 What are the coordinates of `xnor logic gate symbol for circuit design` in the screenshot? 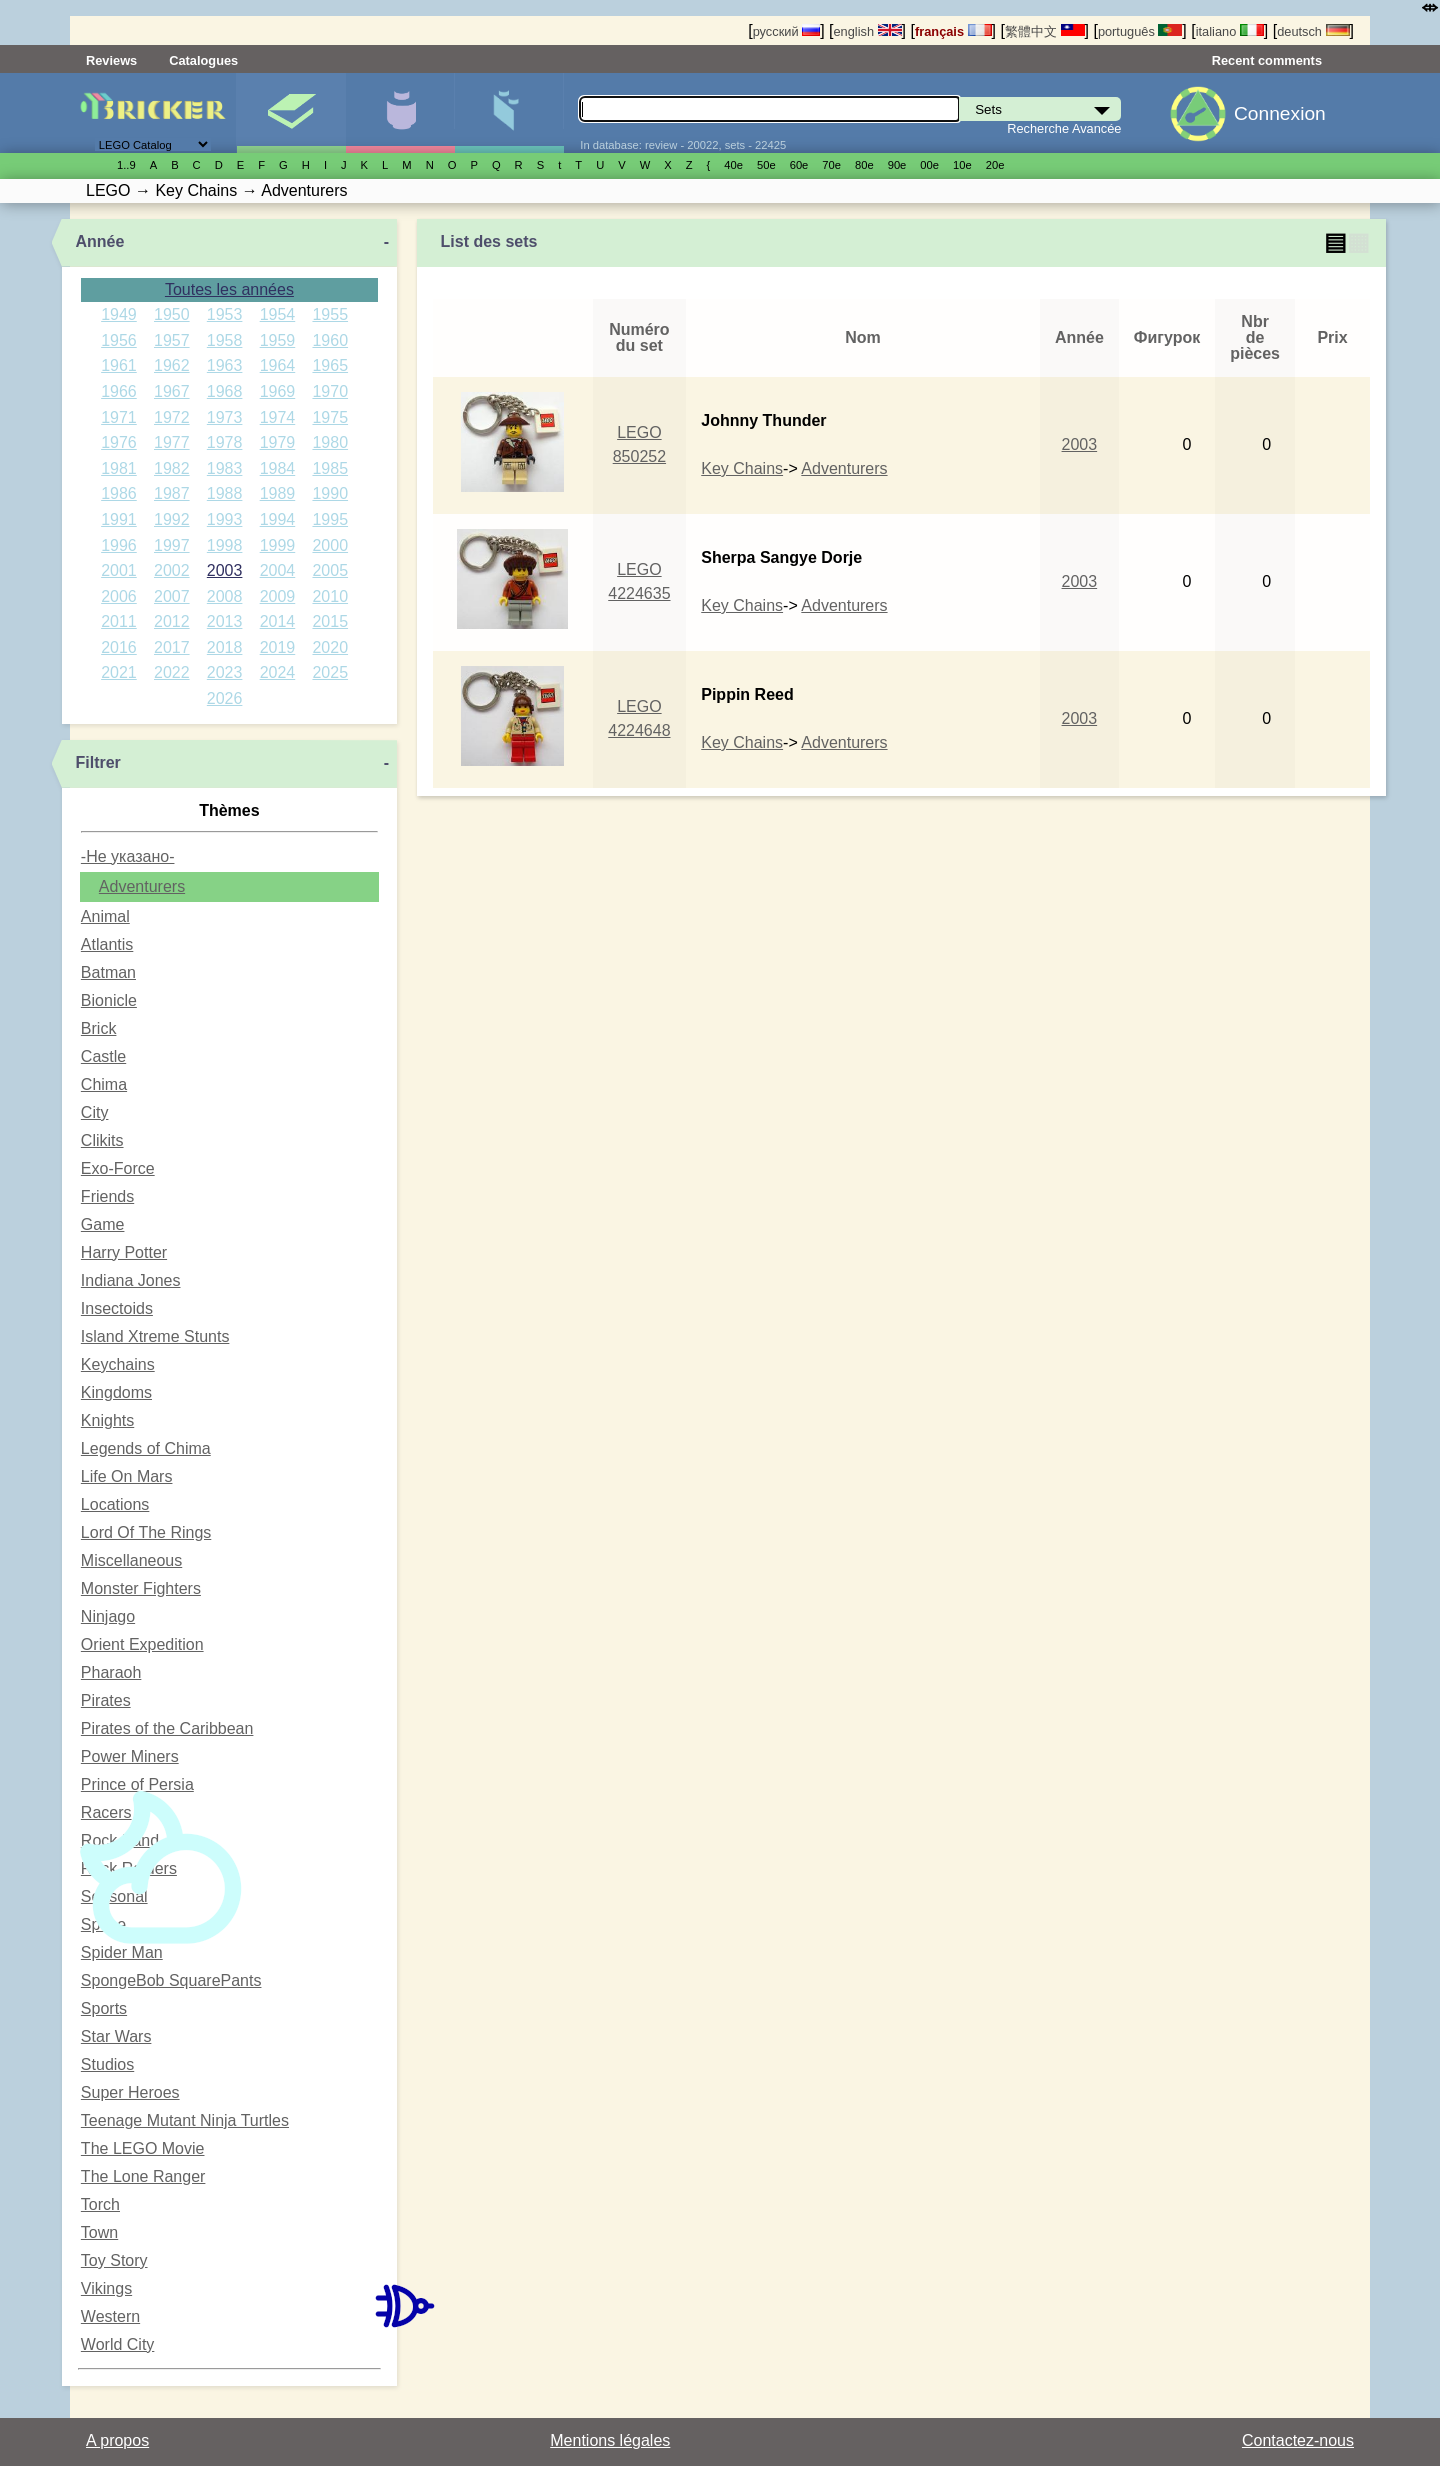 It's located at (405, 2306).